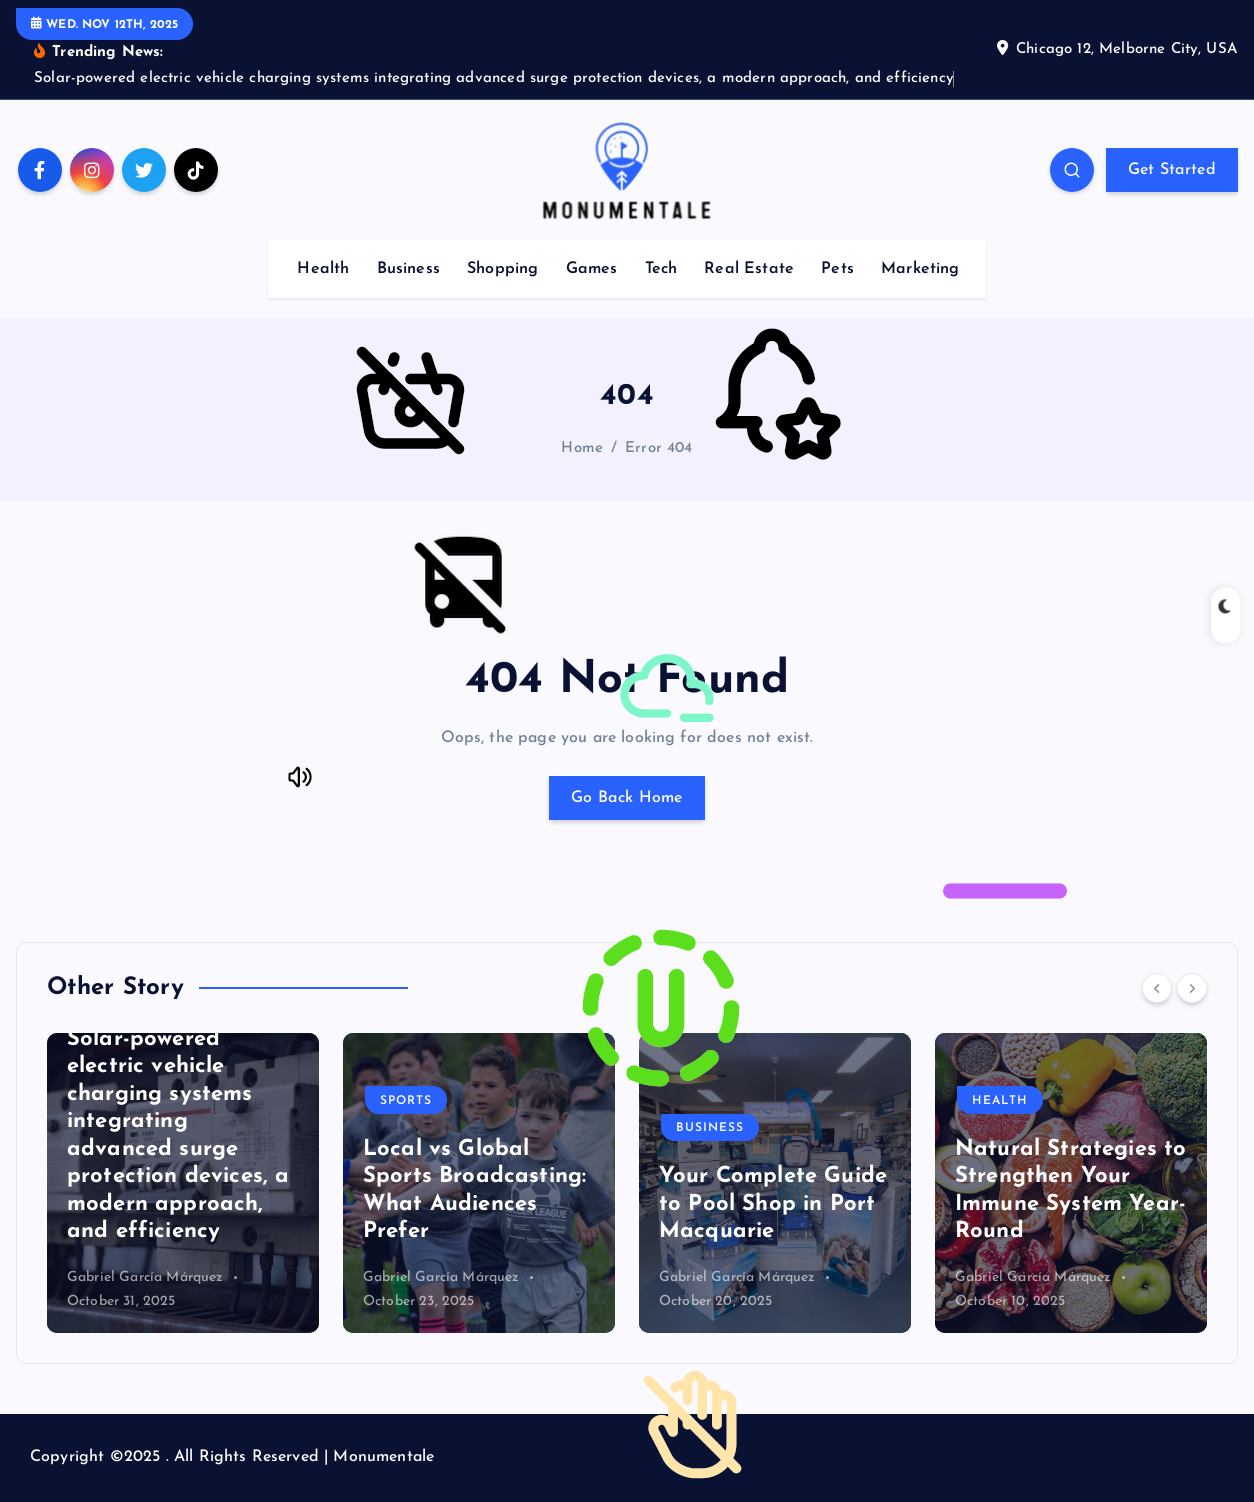  Describe the element at coordinates (661, 1008) in the screenshot. I see `indicates an unverified or pending user account` at that location.